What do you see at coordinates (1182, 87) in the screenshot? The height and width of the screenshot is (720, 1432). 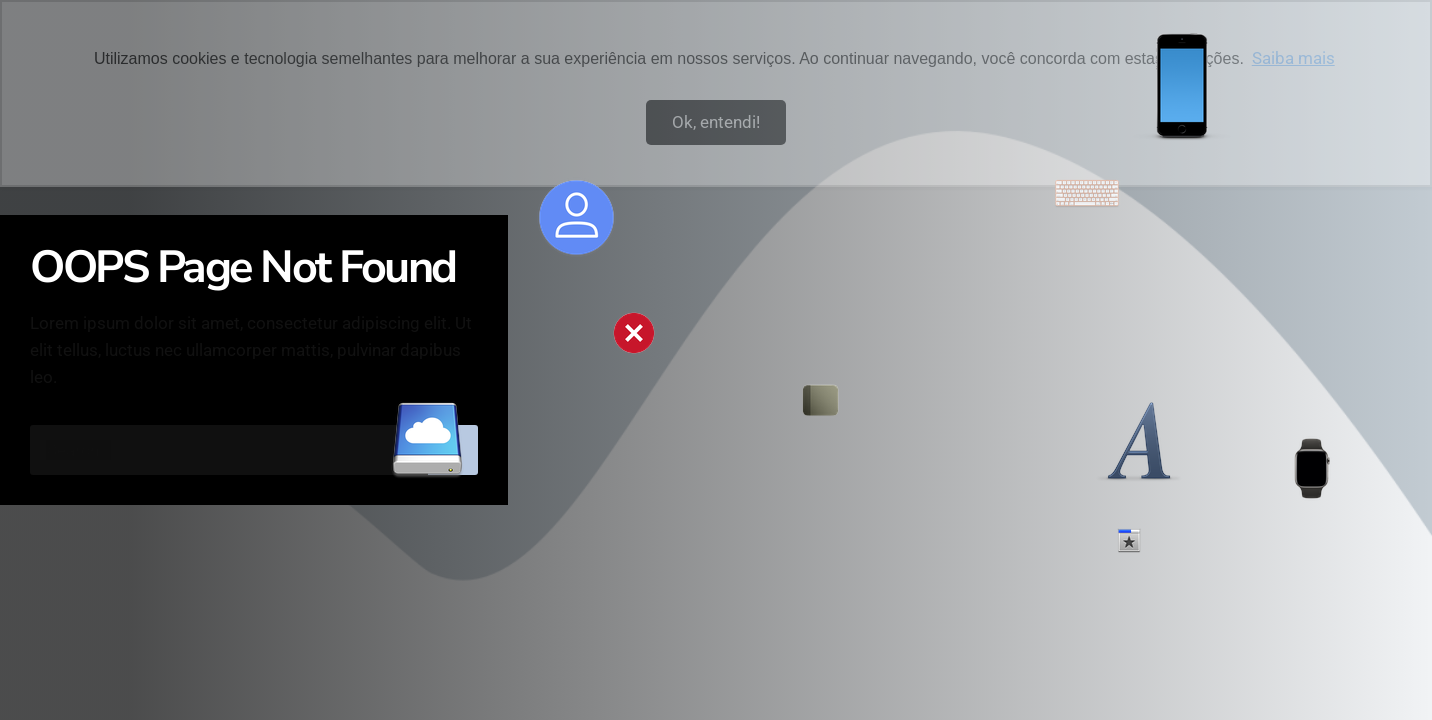 I see `iPhone SE device connected to your Mac` at bounding box center [1182, 87].